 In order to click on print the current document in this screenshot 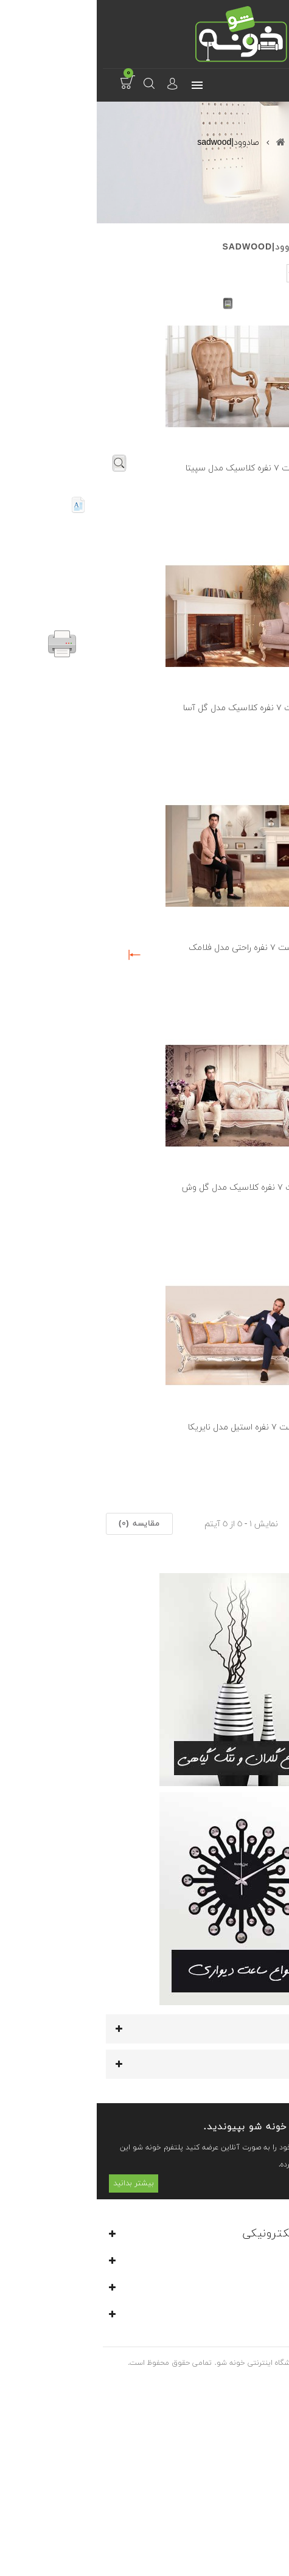, I will do `click(62, 644)`.